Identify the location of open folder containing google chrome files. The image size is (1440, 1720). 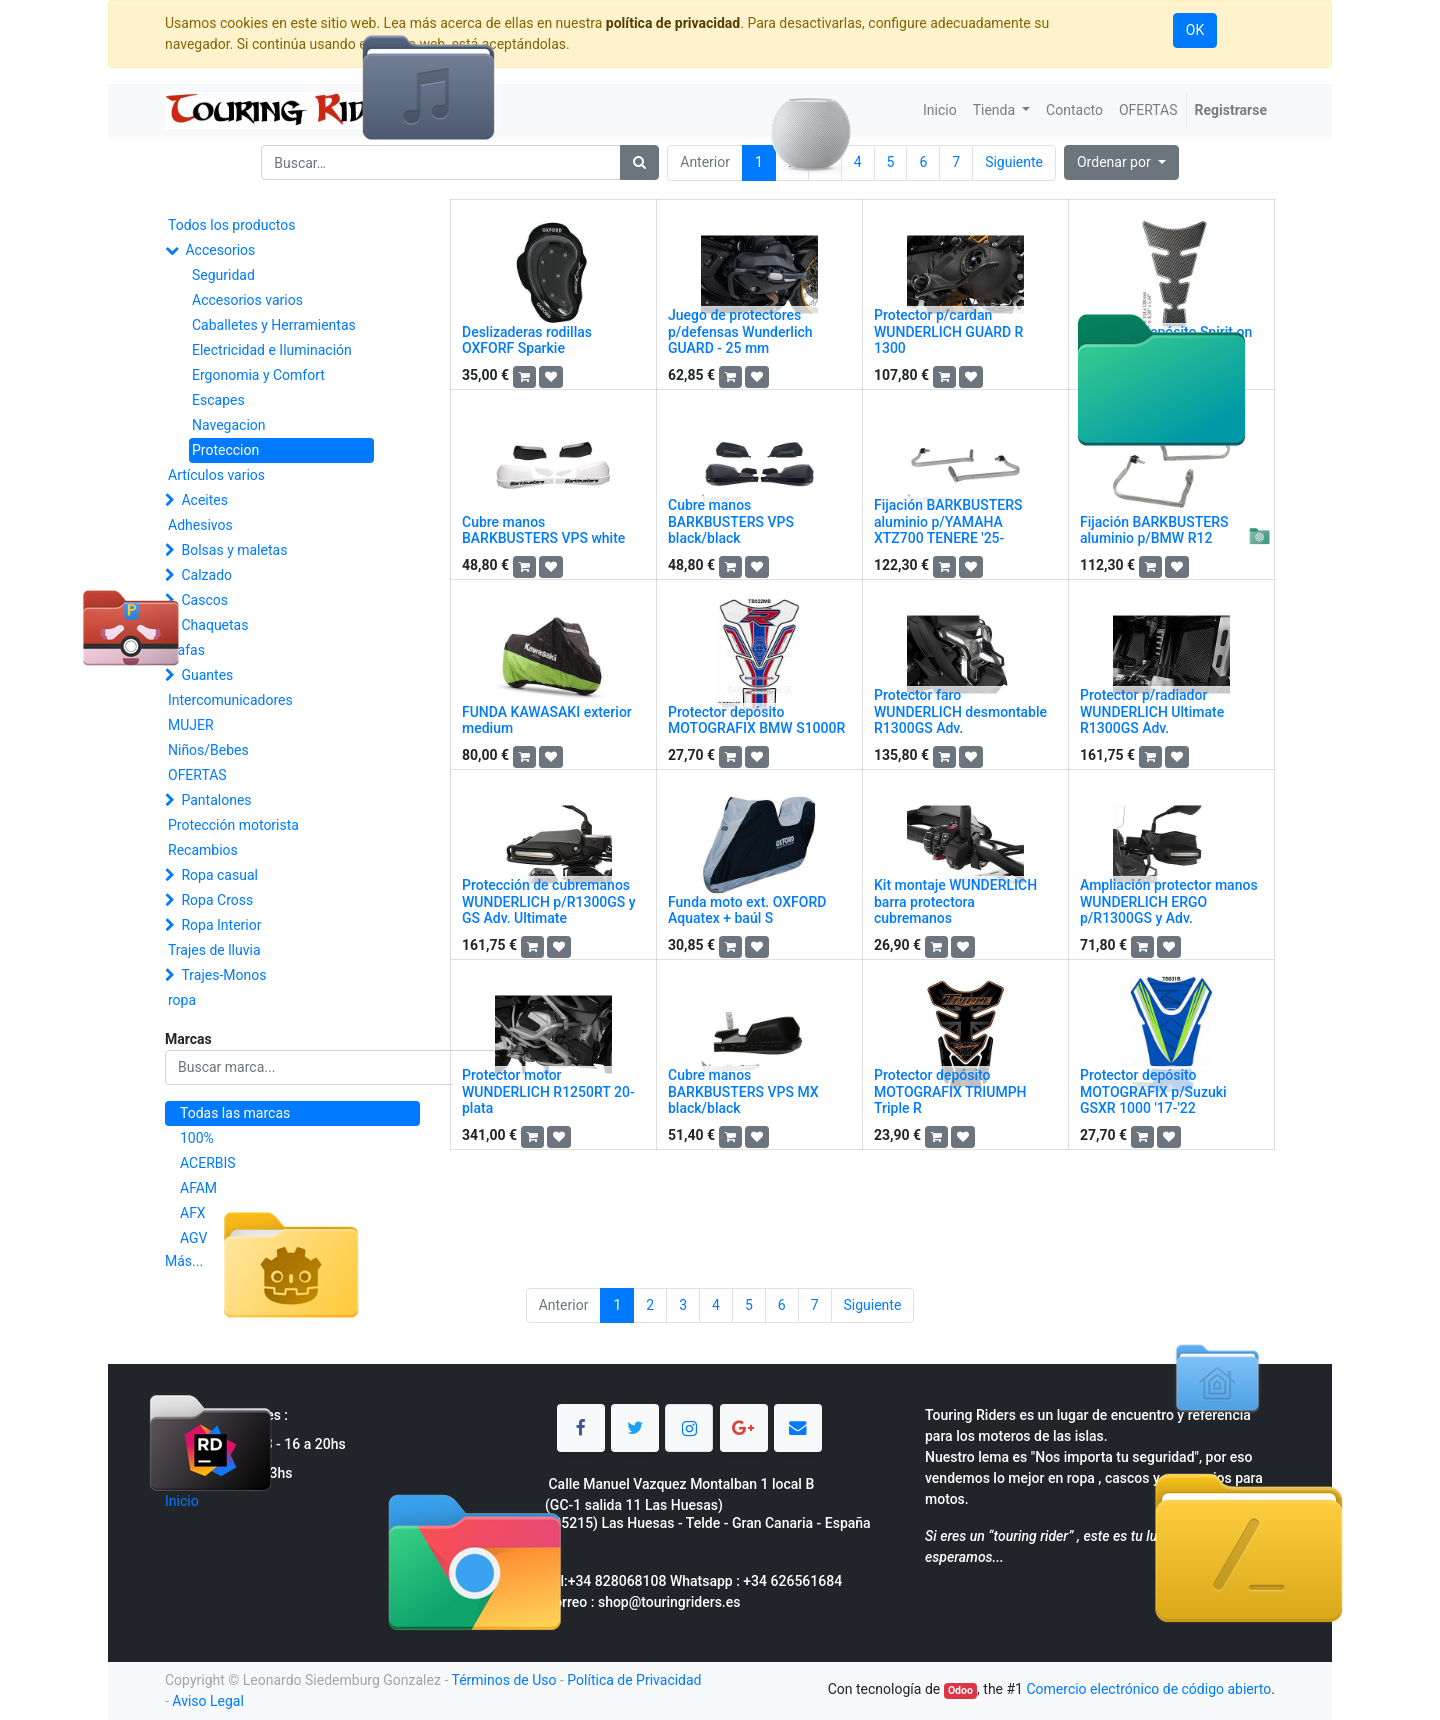
(474, 1567).